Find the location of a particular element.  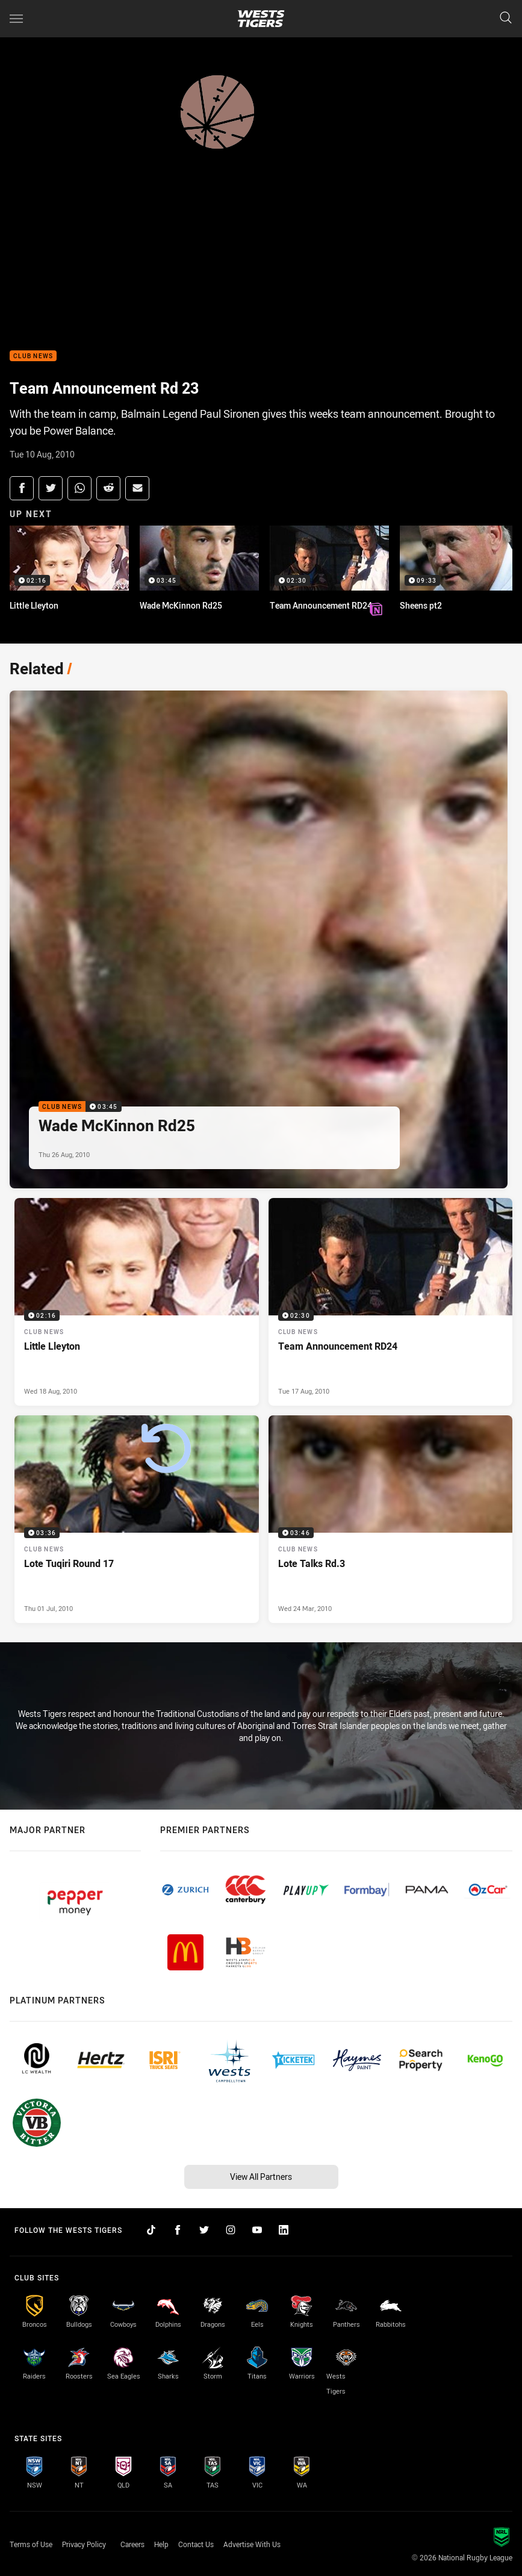

visit the Ex Ordo website or platform is located at coordinates (217, 112).